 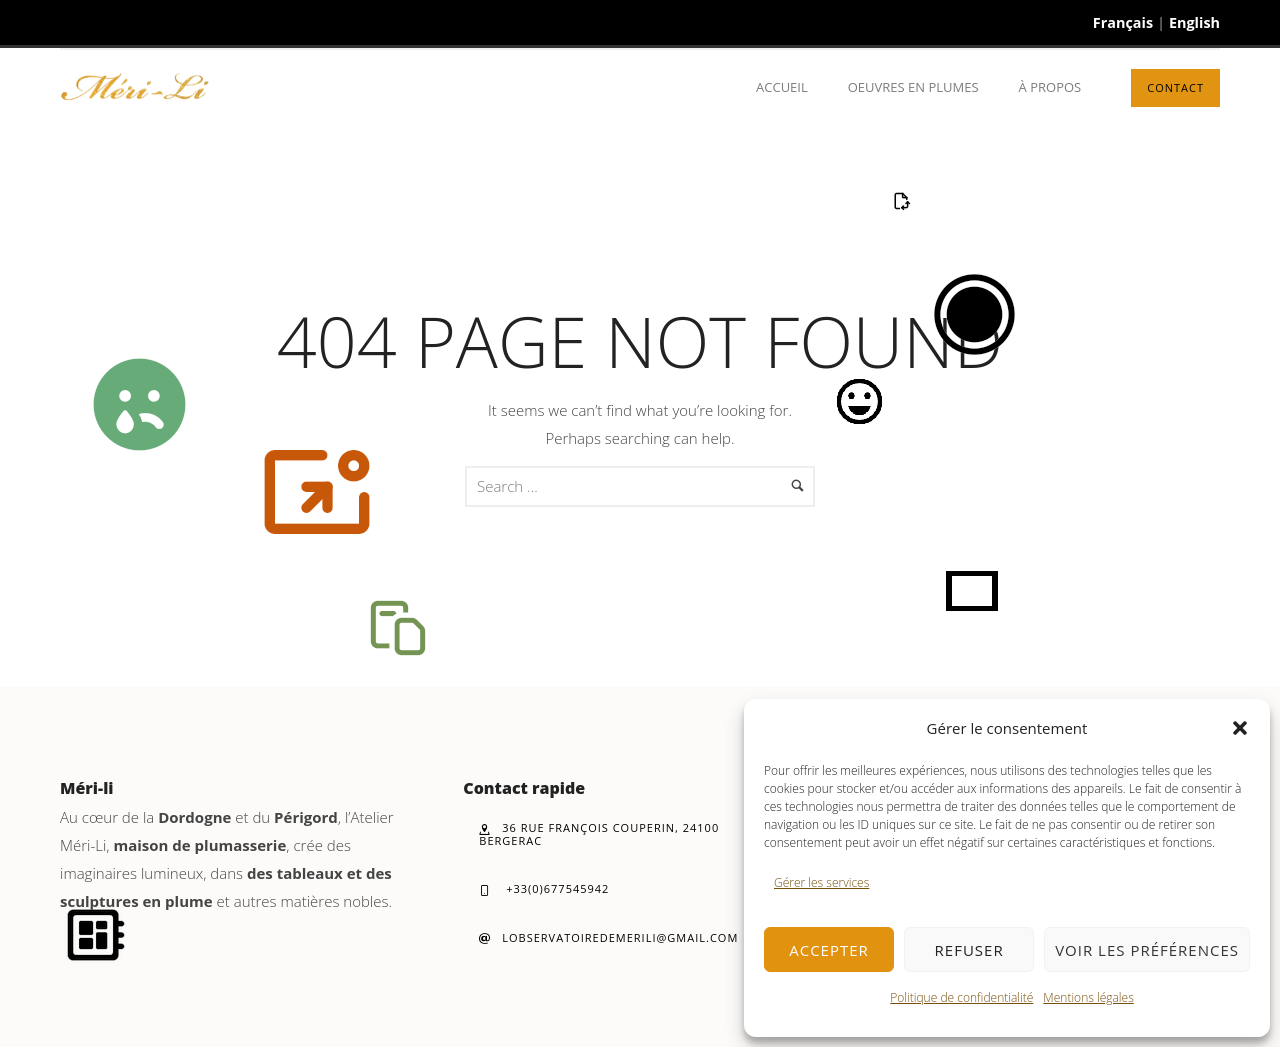 What do you see at coordinates (96, 935) in the screenshot?
I see `access developer or hardware settings` at bounding box center [96, 935].